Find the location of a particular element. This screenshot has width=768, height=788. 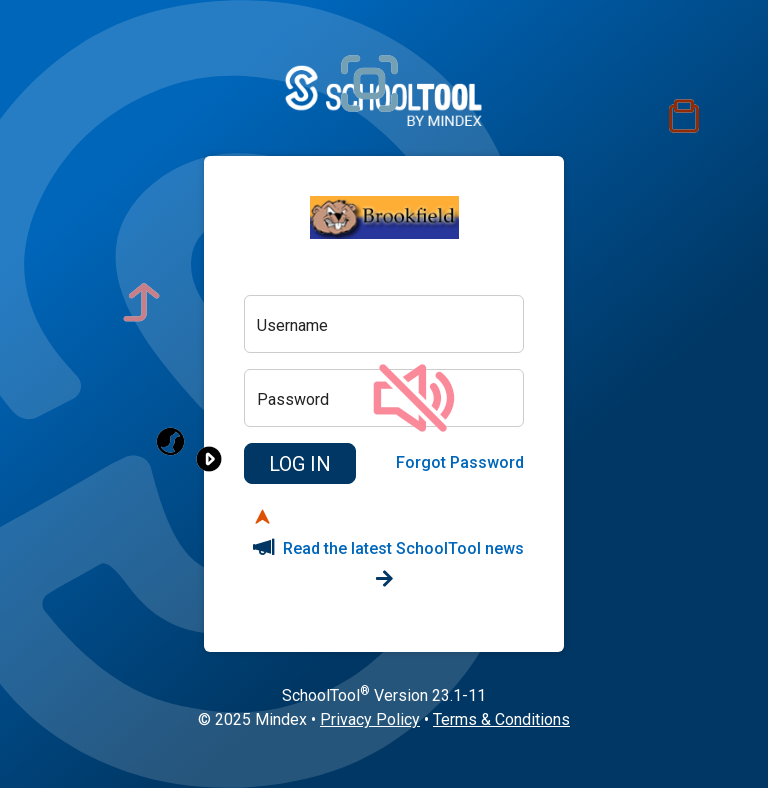

mute audio or sound is located at coordinates (413, 398).